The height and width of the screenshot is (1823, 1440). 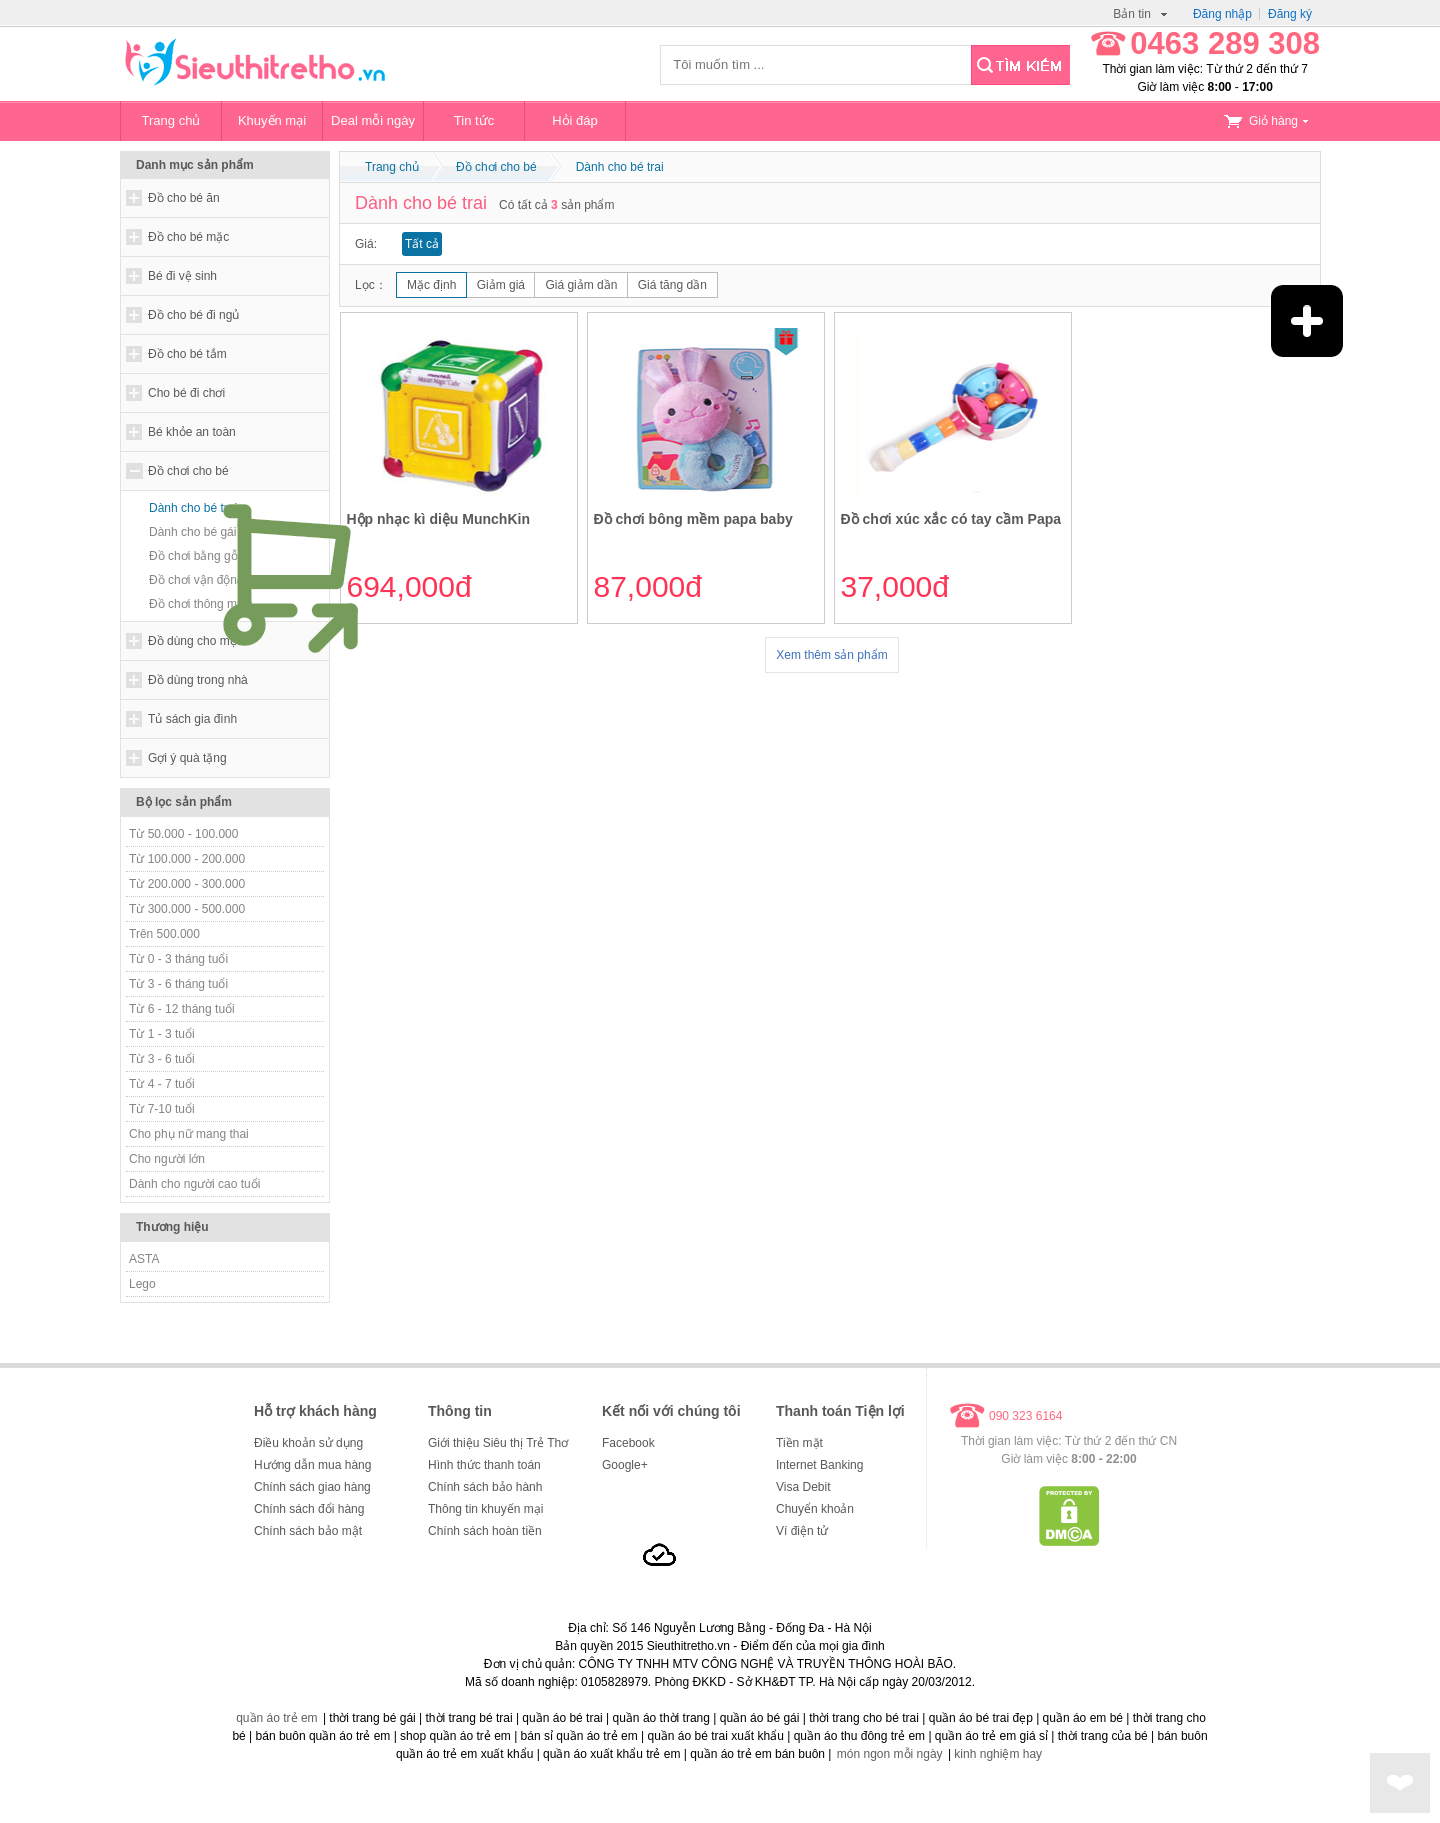 What do you see at coordinates (287, 575) in the screenshot?
I see `share your shopping cart with others` at bounding box center [287, 575].